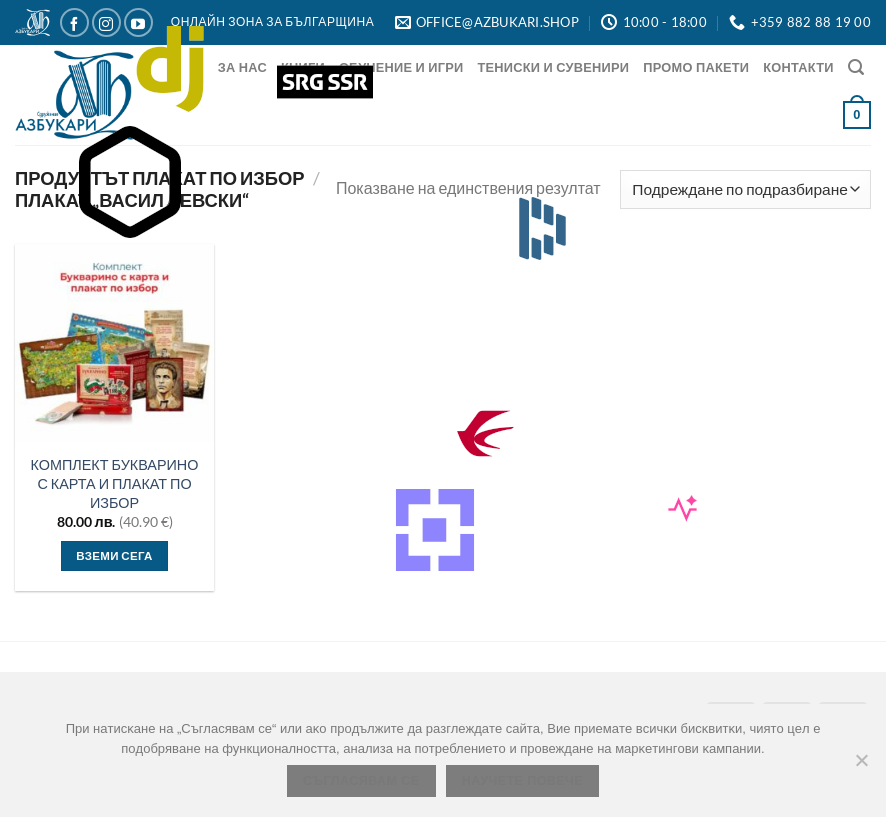  Describe the element at coordinates (130, 182) in the screenshot. I see `visit Artifact Hub website` at that location.